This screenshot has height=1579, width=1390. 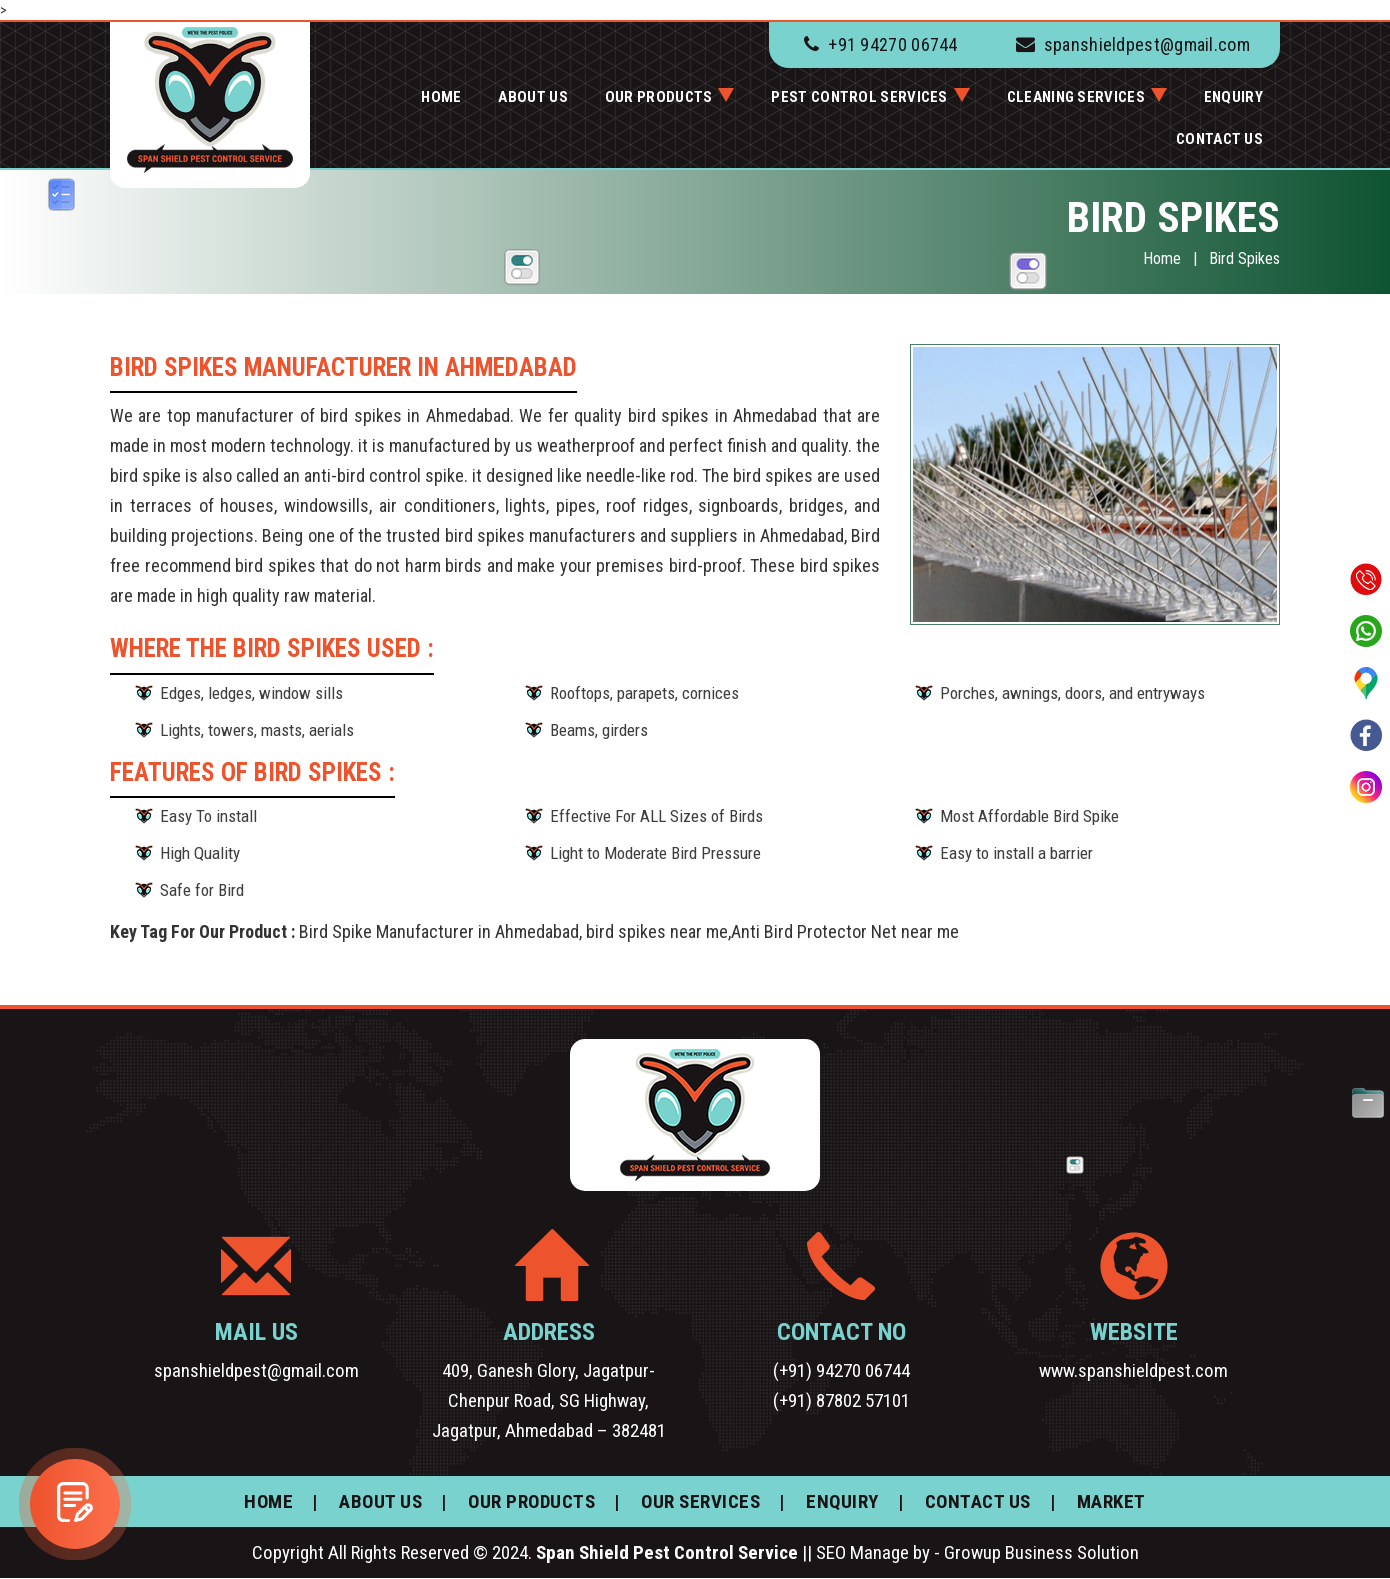 I want to click on open unity tweak tool settings, so click(x=1075, y=1165).